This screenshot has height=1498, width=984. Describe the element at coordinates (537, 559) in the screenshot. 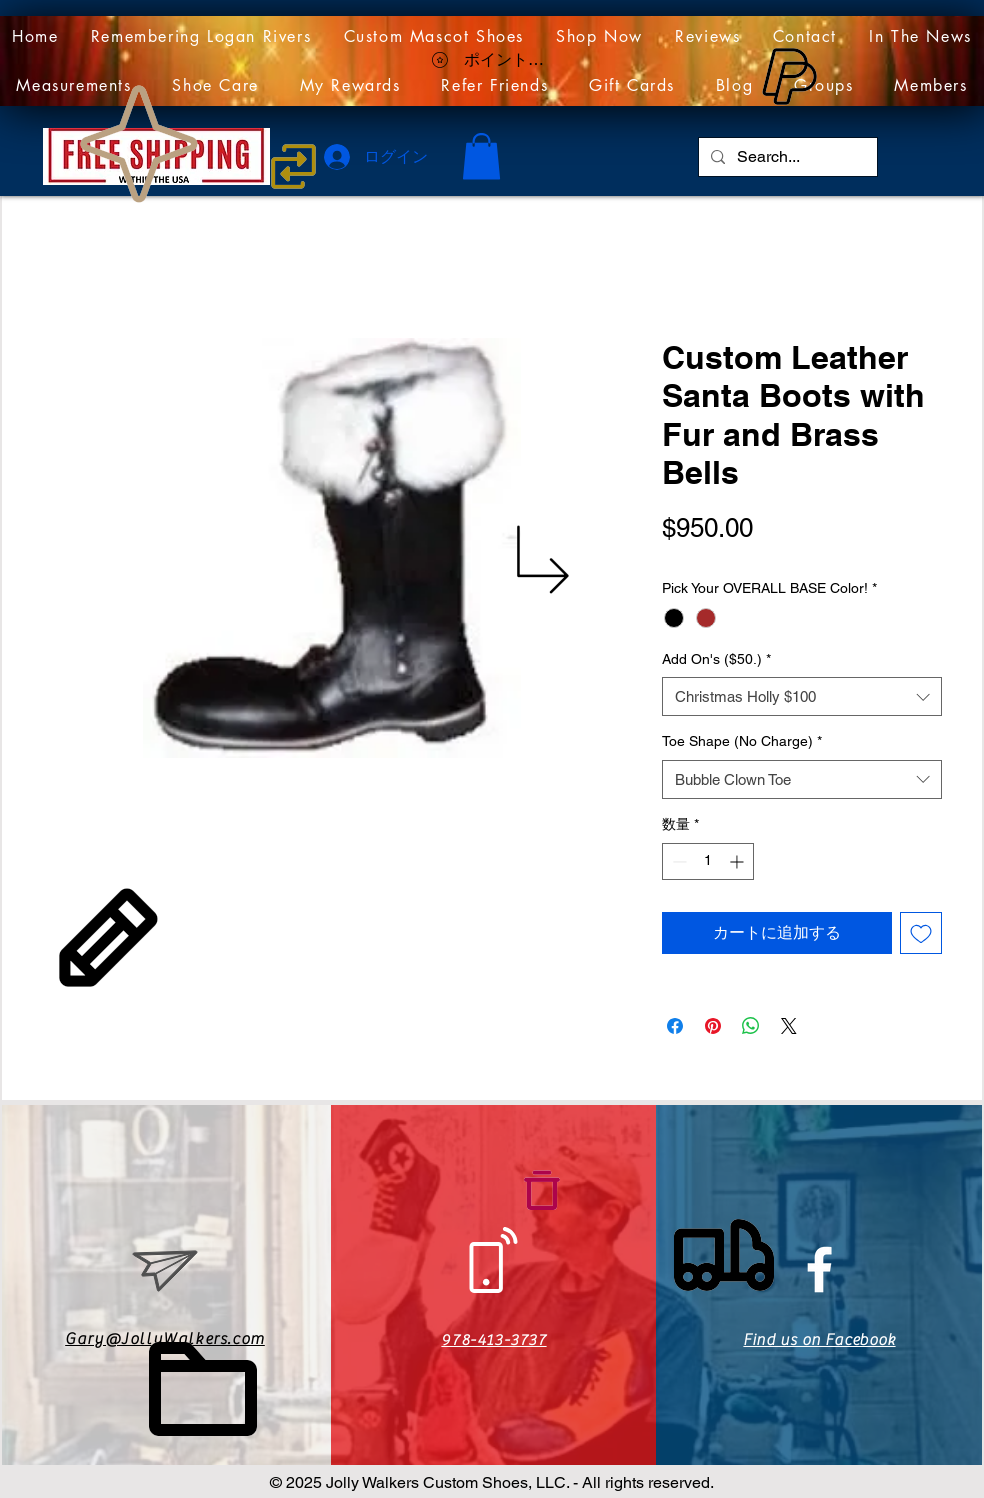

I see `move item down and to the right` at that location.